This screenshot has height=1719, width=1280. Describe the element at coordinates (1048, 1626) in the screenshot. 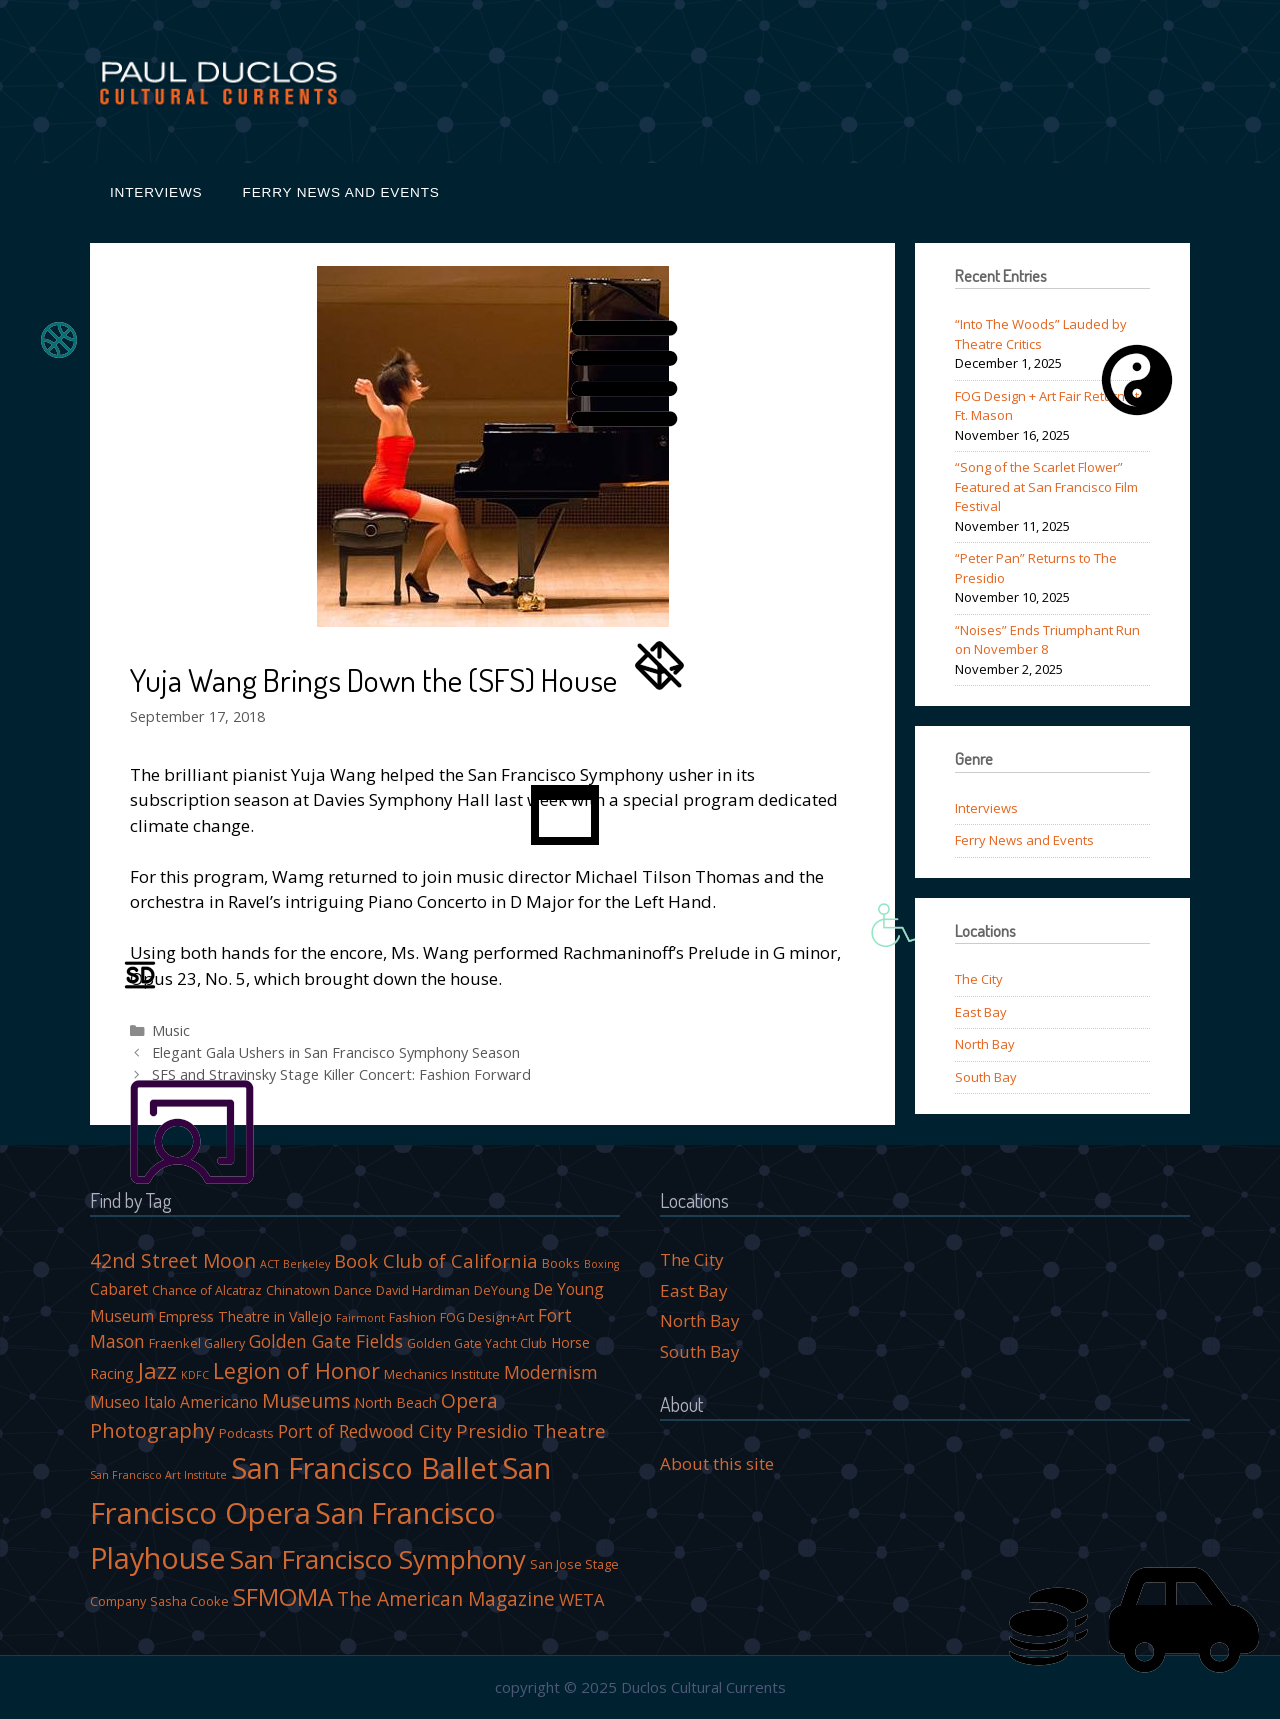

I see `view your coin balance or currency` at that location.